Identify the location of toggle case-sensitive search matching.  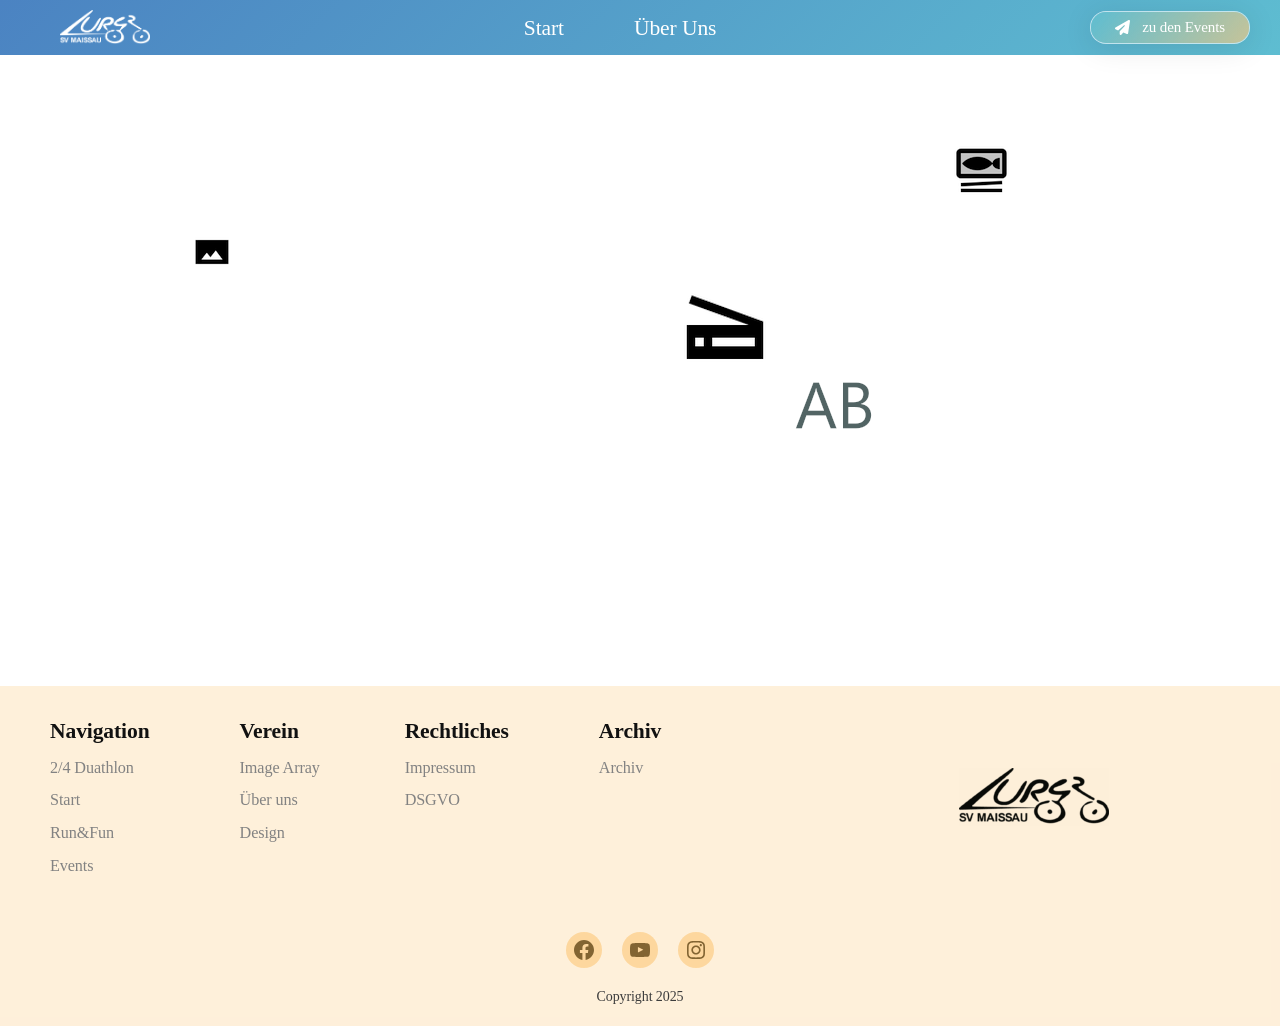
(833, 410).